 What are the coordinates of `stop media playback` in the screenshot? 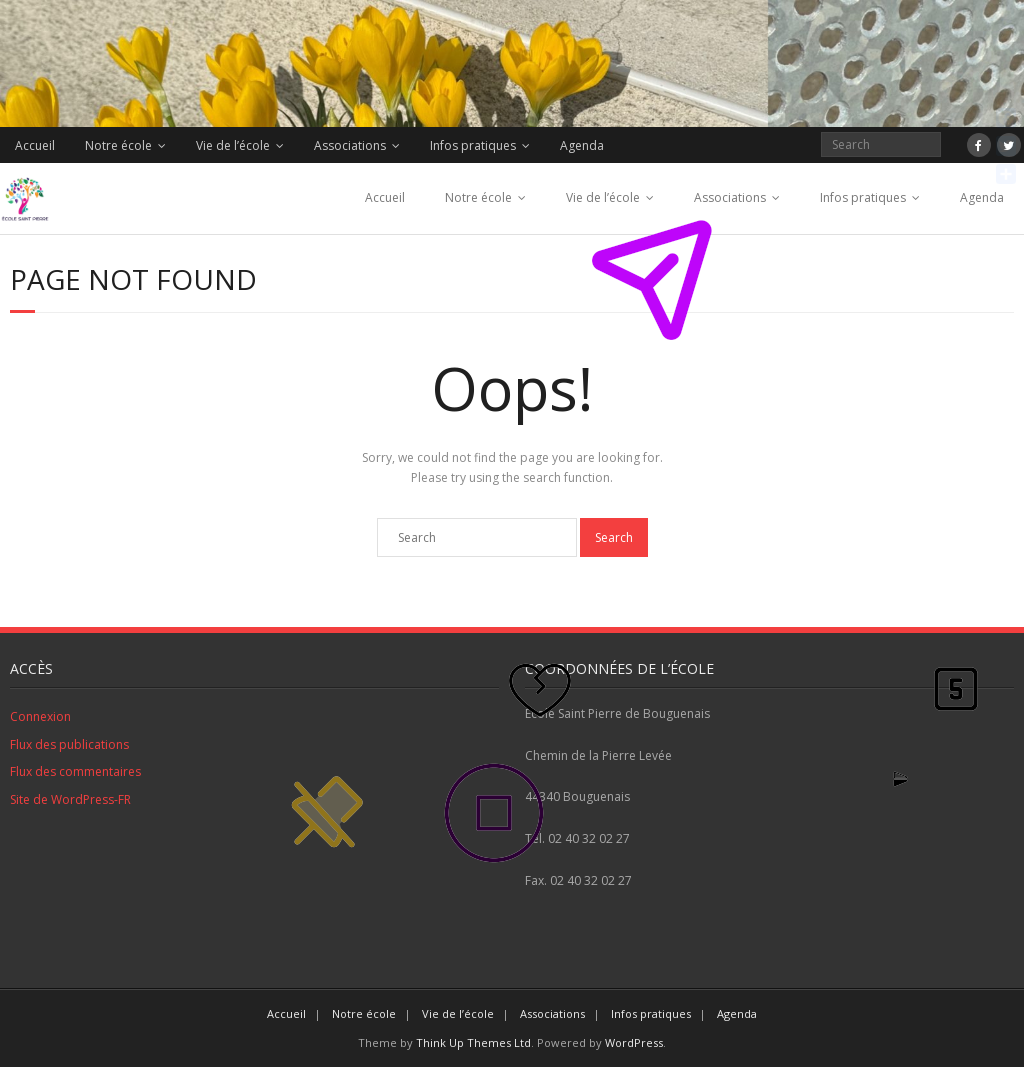 It's located at (494, 813).